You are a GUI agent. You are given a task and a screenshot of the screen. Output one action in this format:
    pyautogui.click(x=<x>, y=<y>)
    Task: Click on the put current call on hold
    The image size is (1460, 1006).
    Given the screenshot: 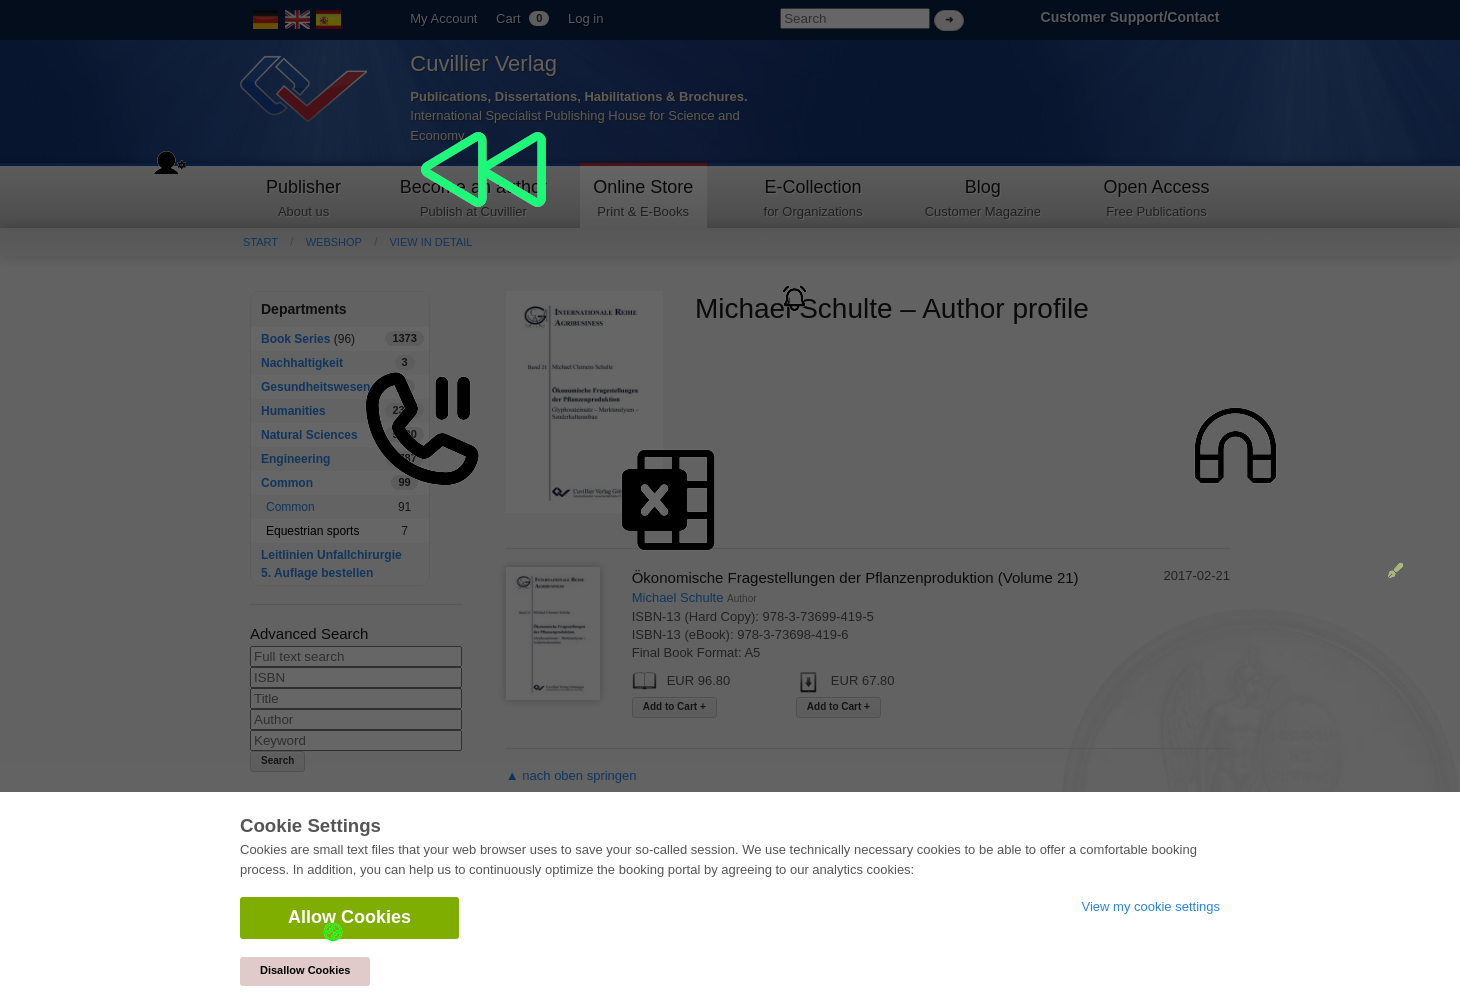 What is the action you would take?
    pyautogui.click(x=424, y=426)
    